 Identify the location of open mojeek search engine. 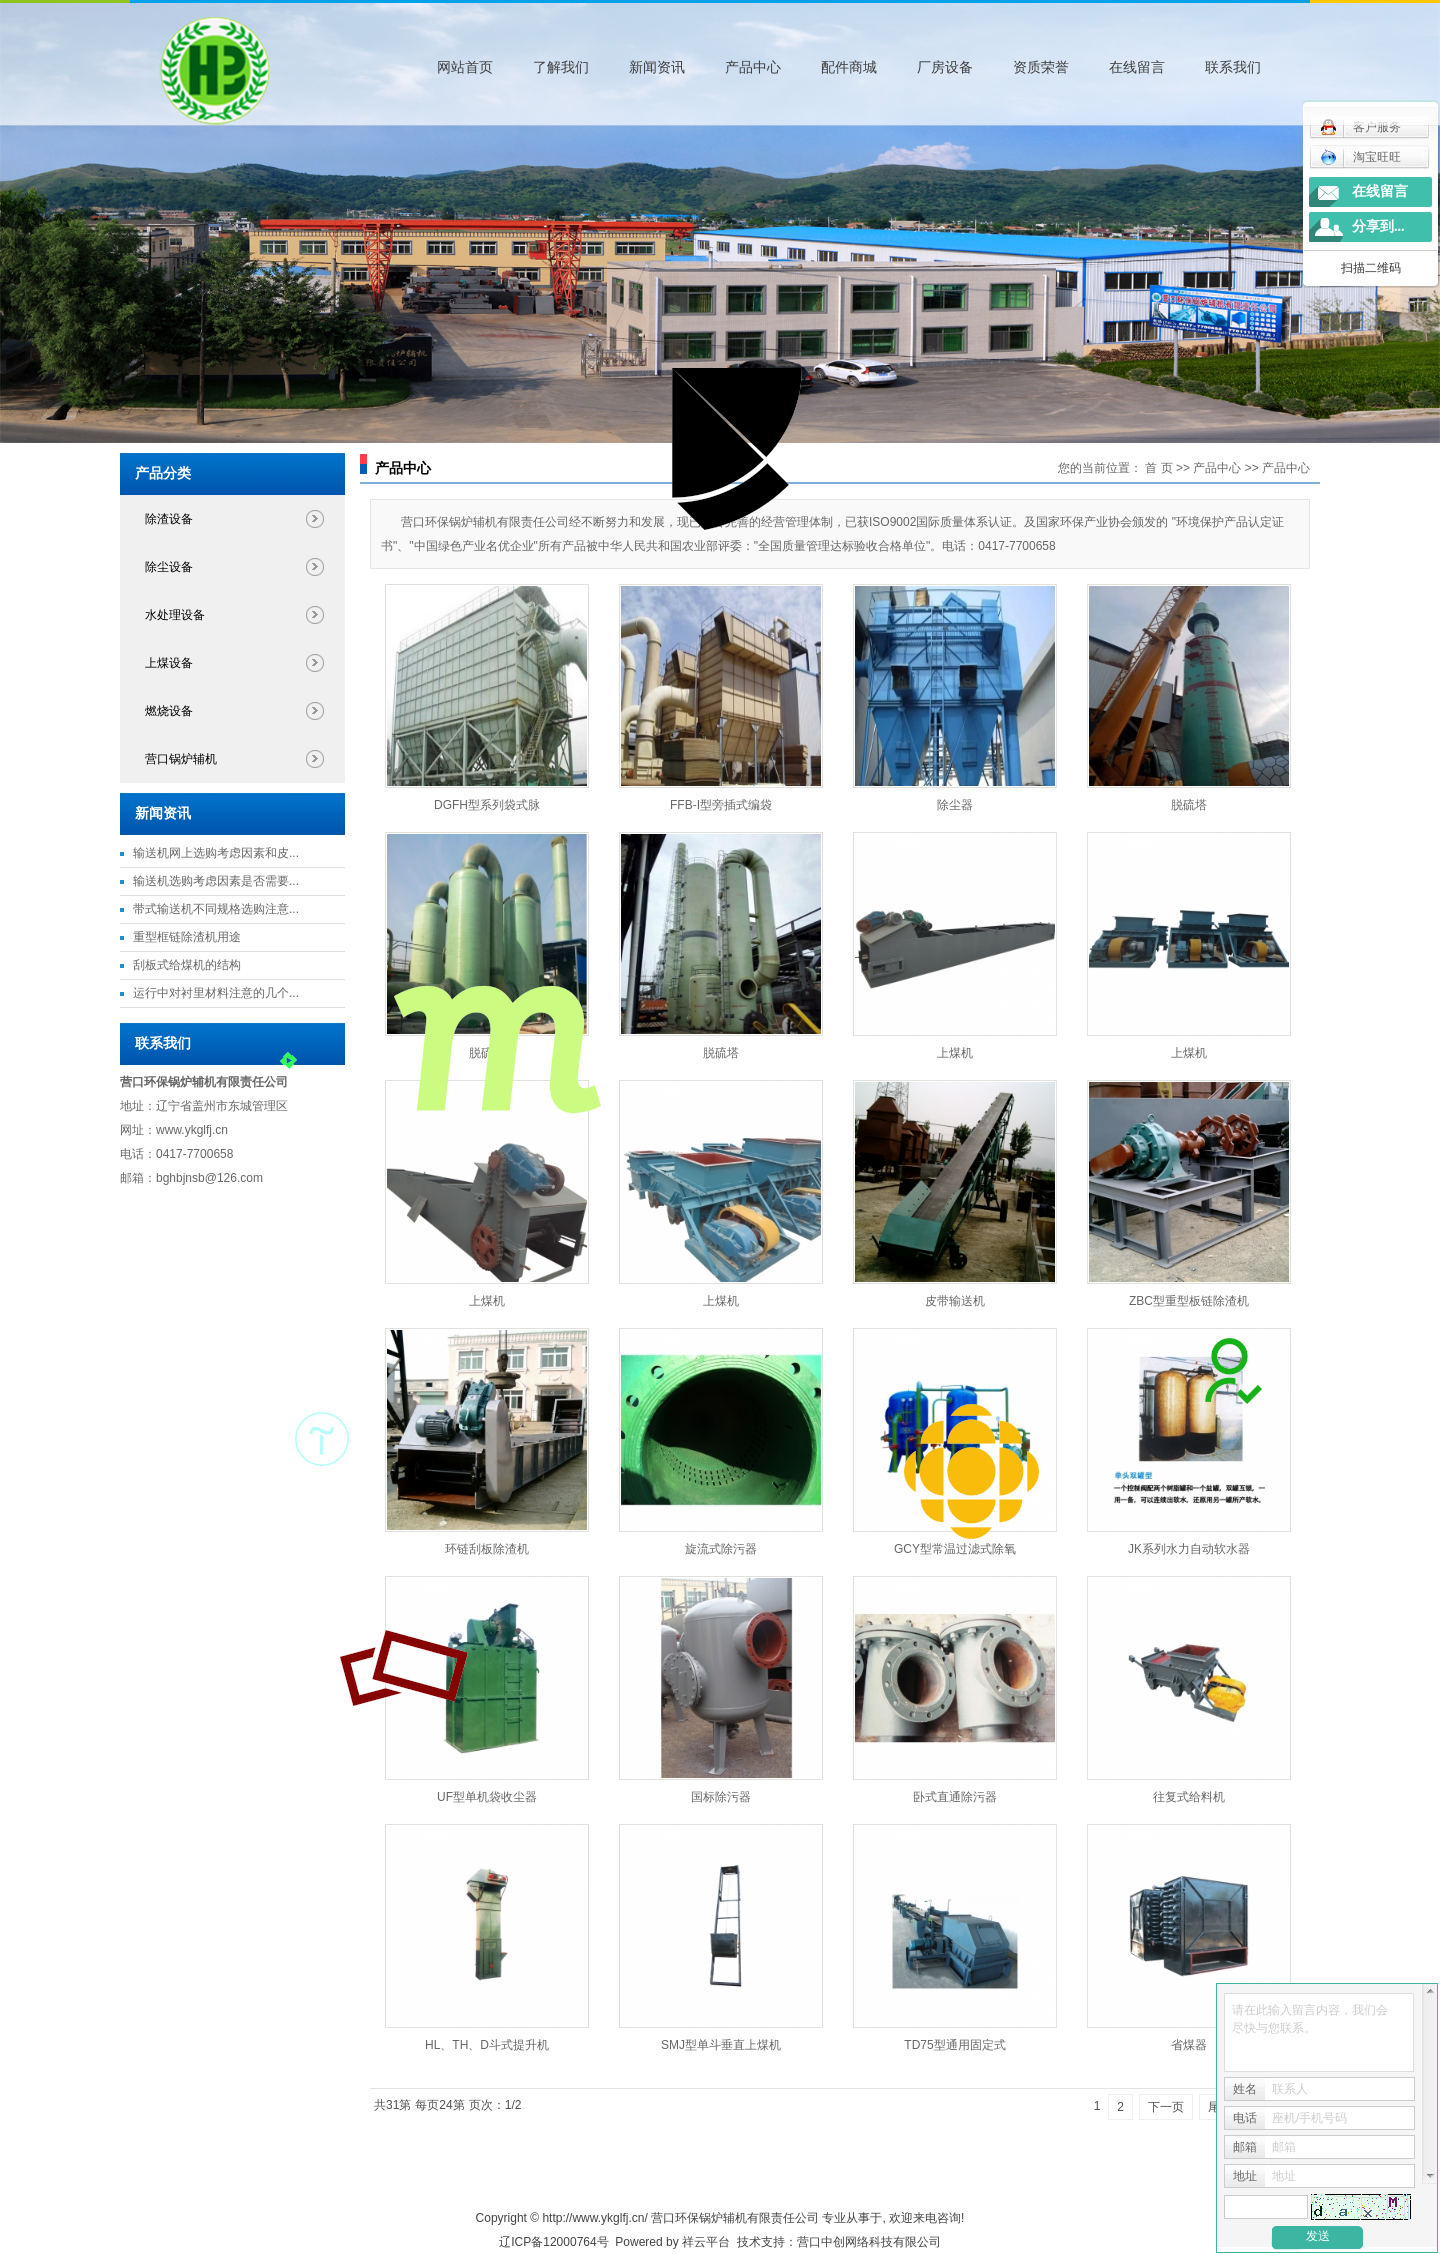
(497, 1049).